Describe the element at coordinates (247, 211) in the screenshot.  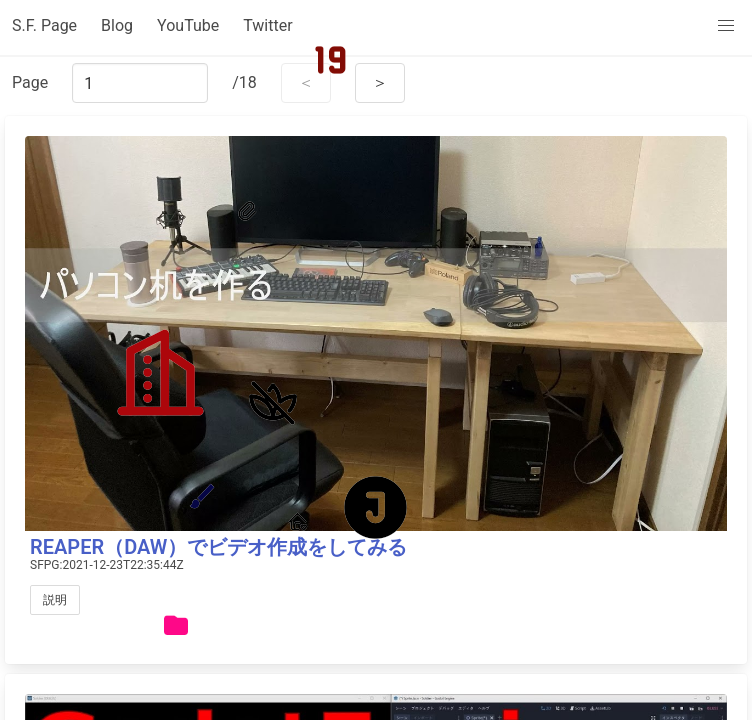
I see `attach a file to your message` at that location.